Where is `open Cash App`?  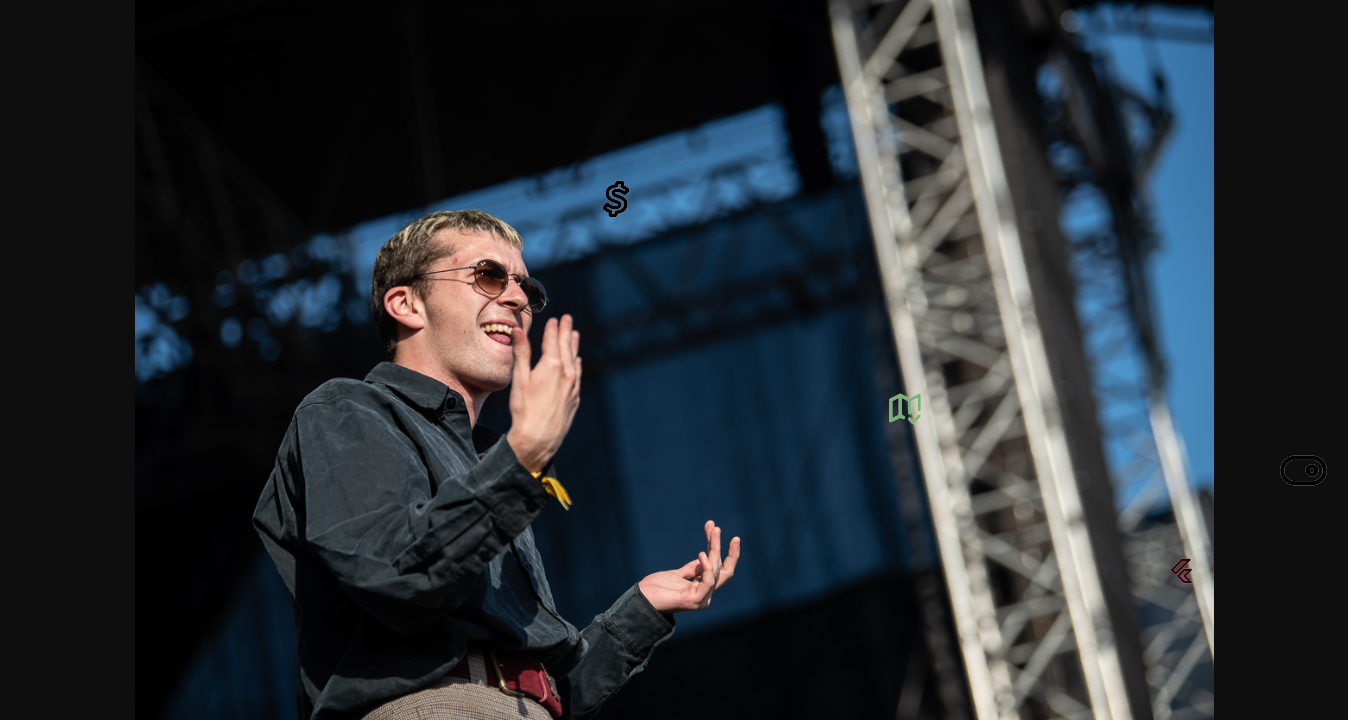 open Cash App is located at coordinates (616, 199).